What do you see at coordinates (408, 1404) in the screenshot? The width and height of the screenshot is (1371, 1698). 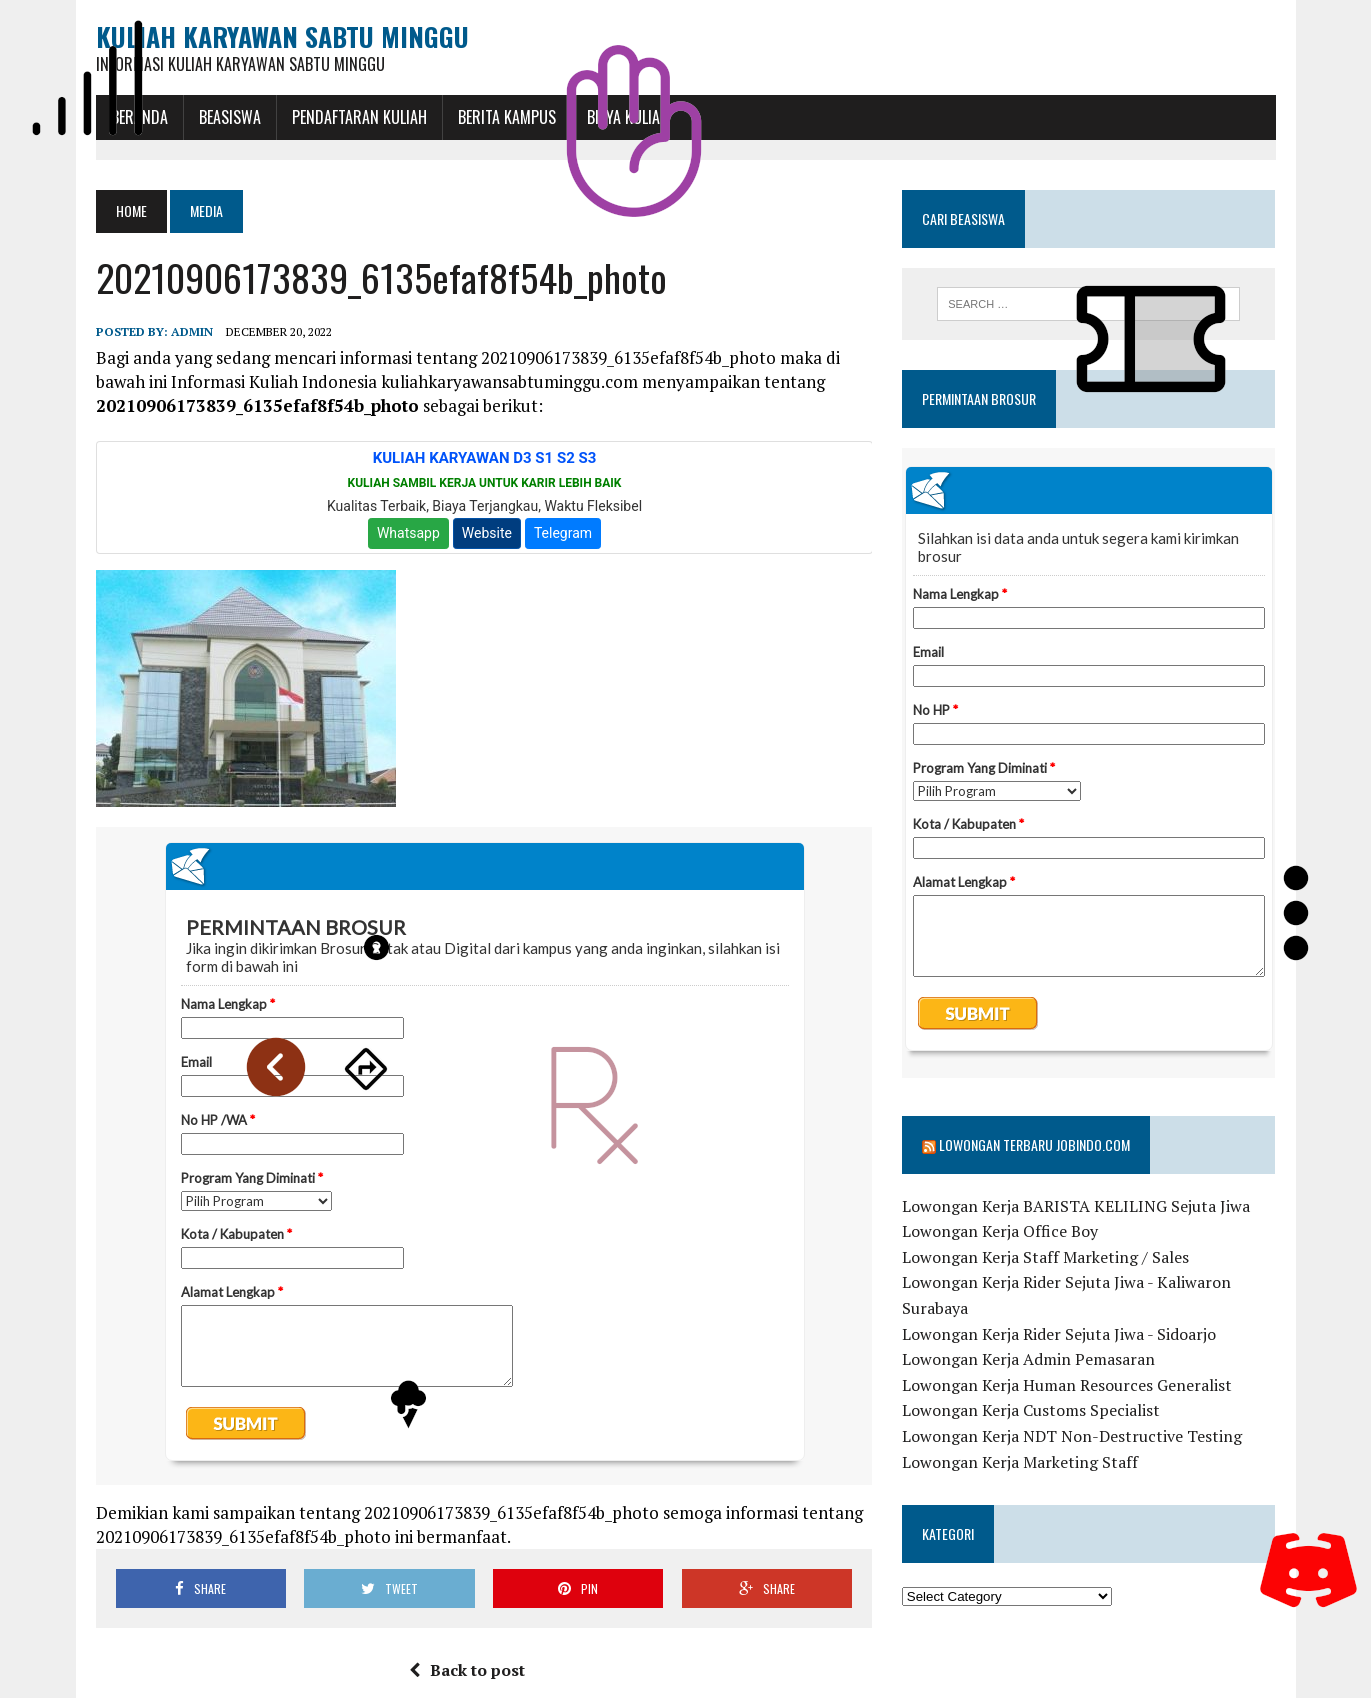 I see `browse dessert or ice cream options` at bounding box center [408, 1404].